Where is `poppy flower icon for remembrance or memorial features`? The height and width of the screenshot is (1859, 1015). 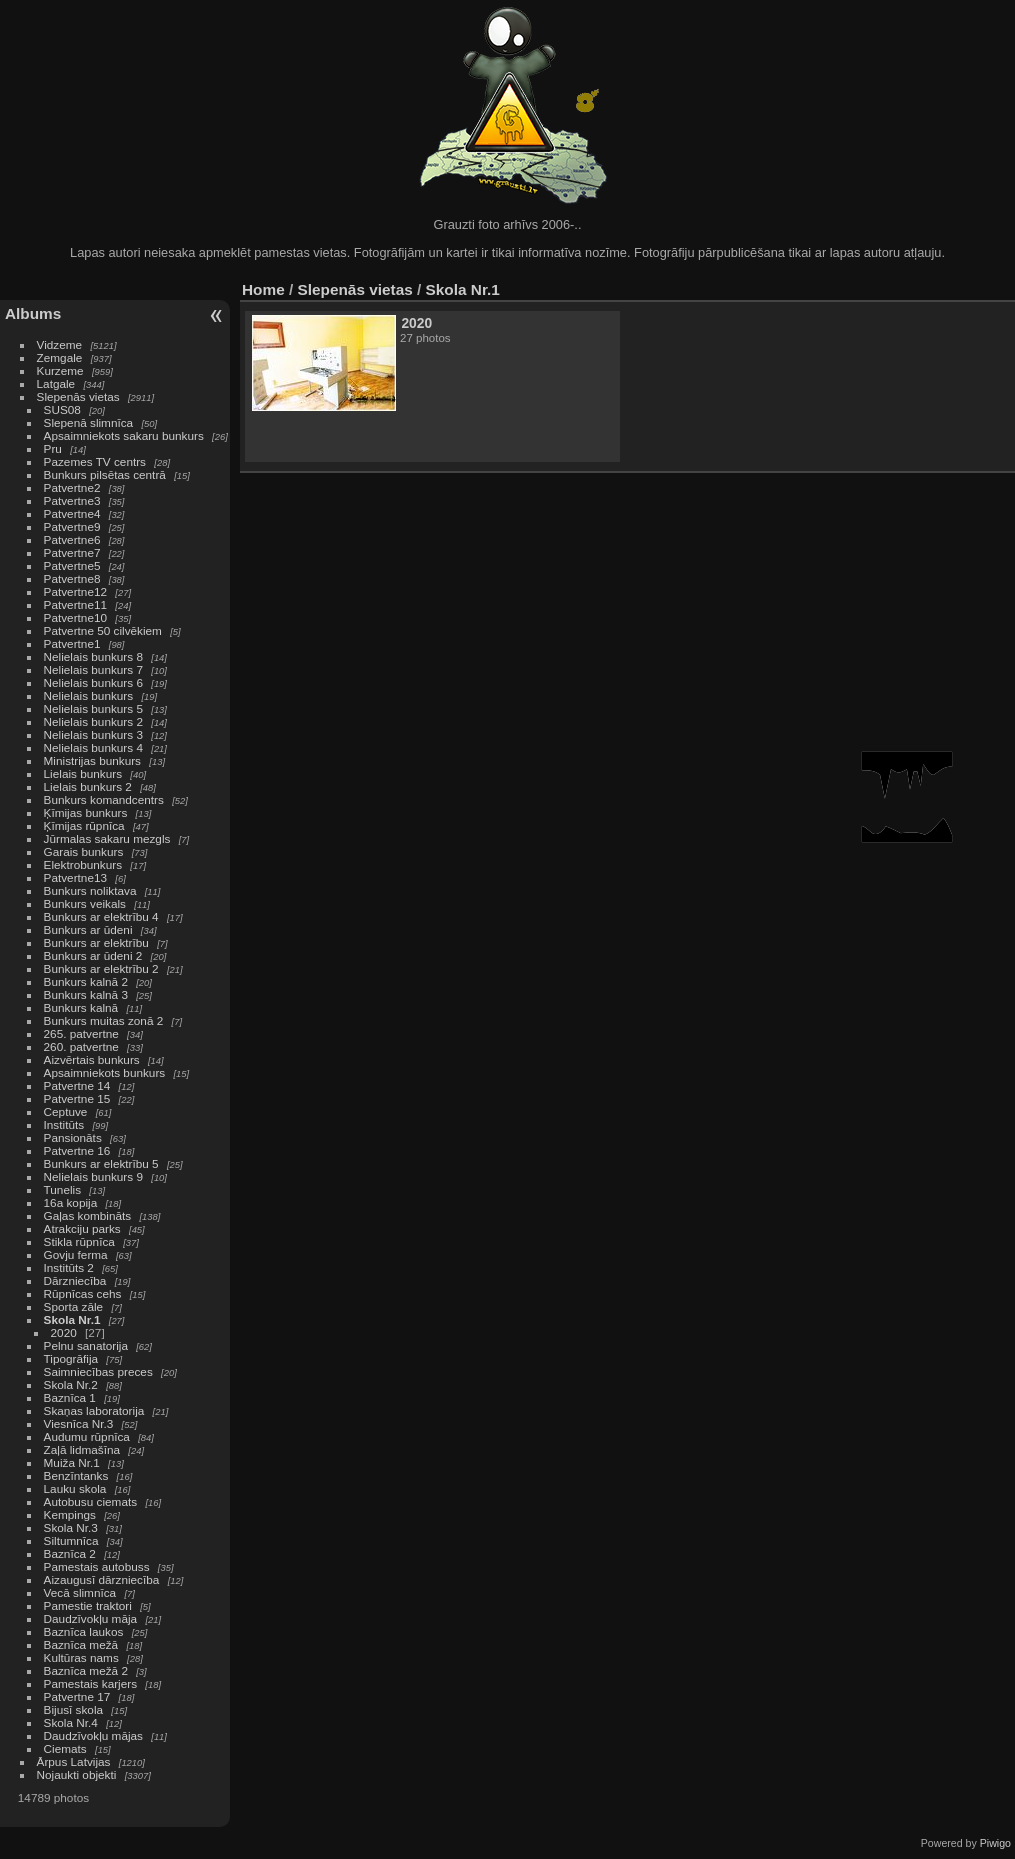
poppy flower icon for remembrance or memorial features is located at coordinates (587, 100).